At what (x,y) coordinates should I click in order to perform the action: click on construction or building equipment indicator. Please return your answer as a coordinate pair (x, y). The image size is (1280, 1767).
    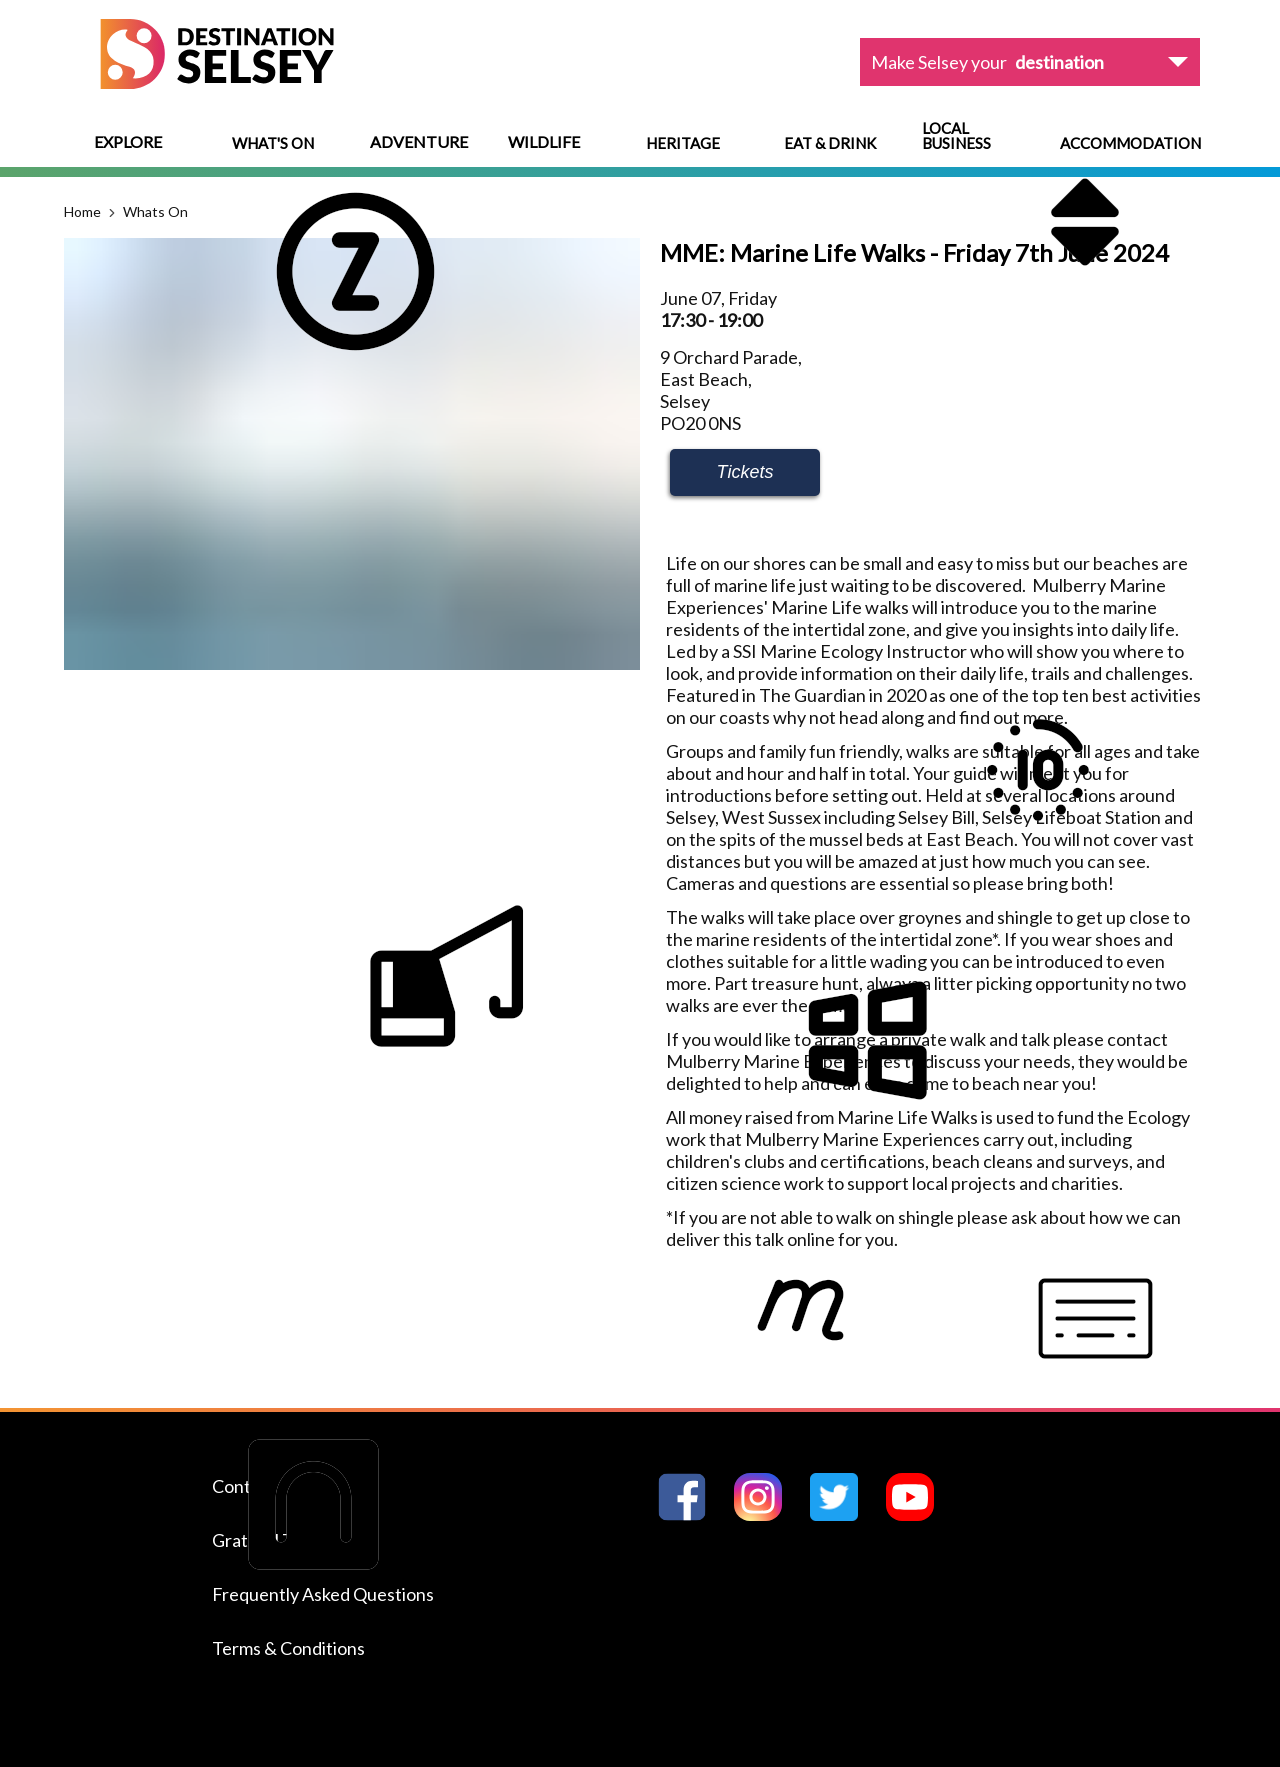
    Looking at the image, I should click on (449, 984).